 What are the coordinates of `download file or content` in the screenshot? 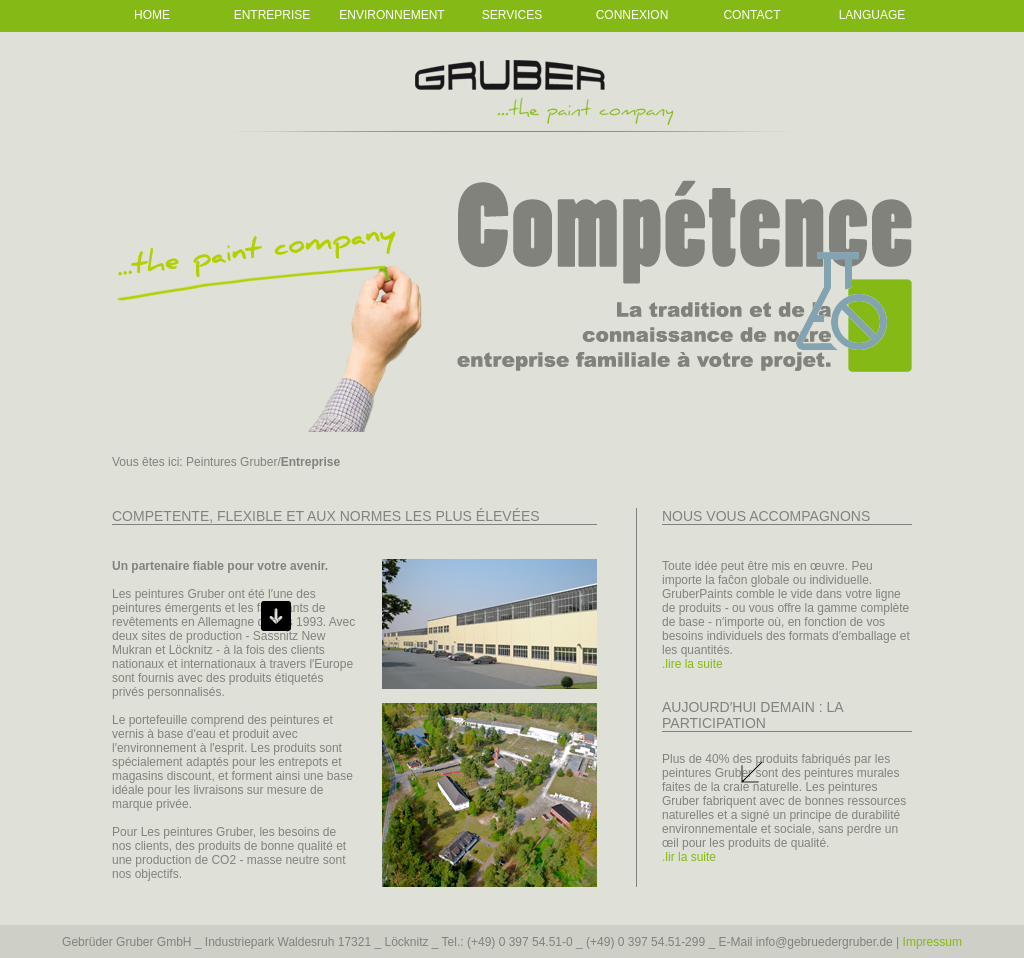 It's located at (276, 616).